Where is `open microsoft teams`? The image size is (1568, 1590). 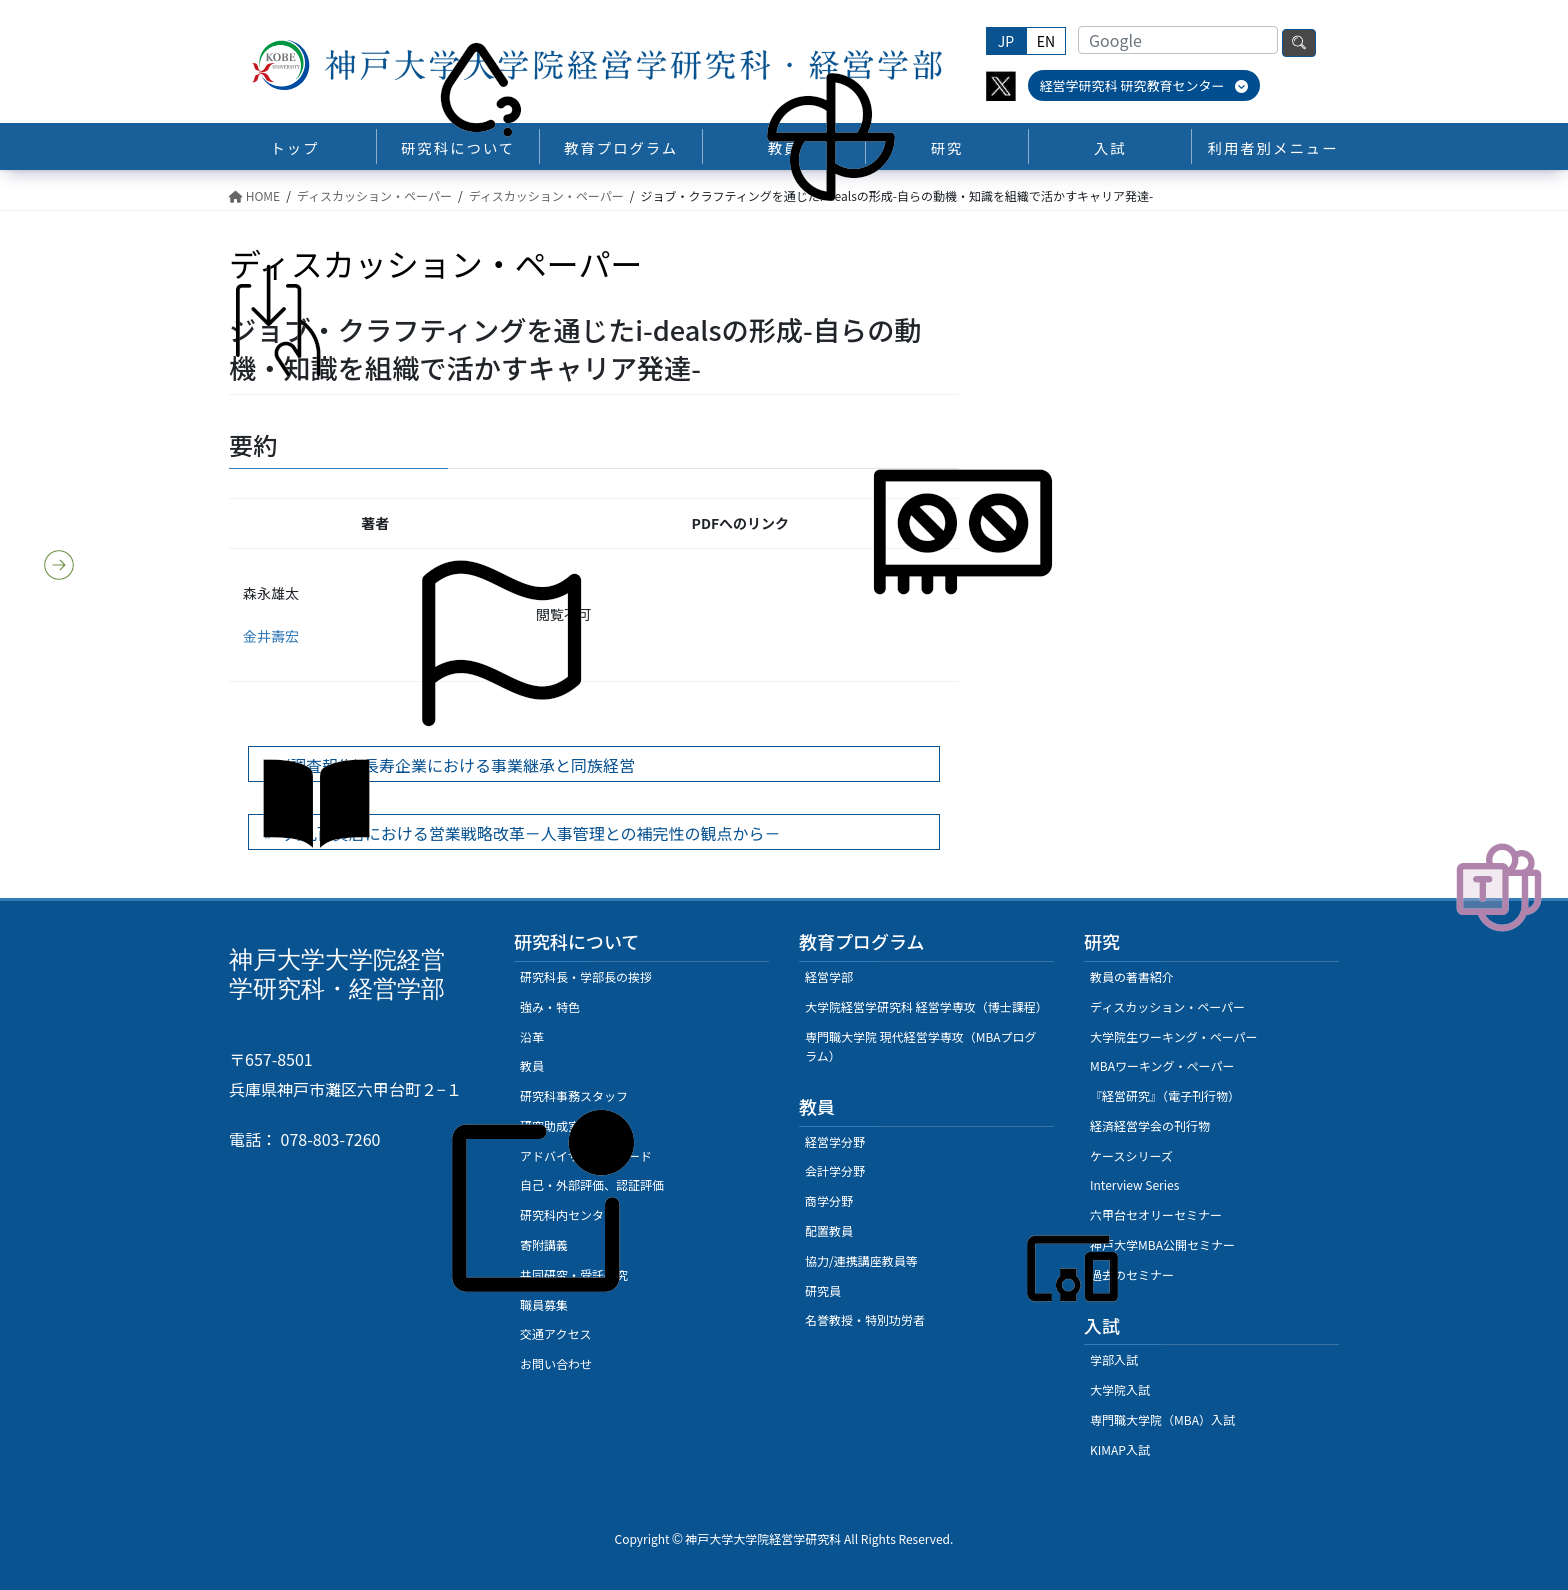
open microsoft teams is located at coordinates (1499, 889).